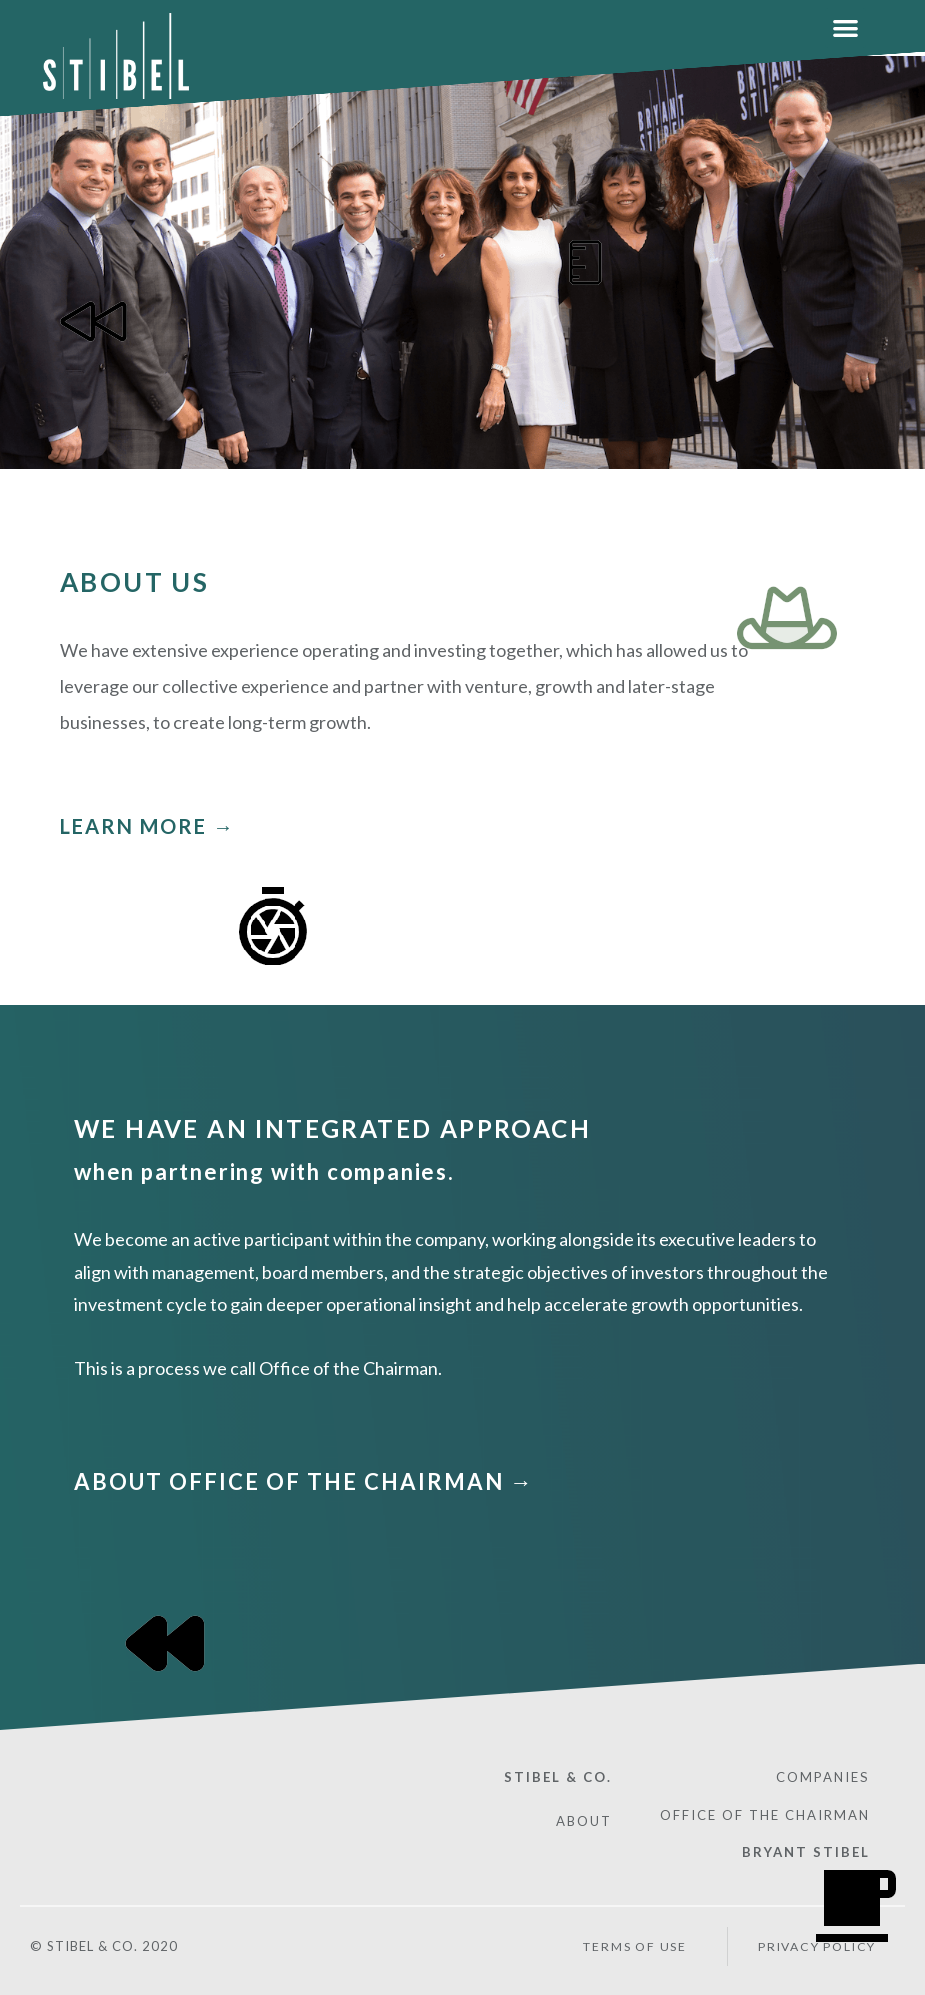 The image size is (925, 1995). I want to click on skip to previous track, so click(93, 321).